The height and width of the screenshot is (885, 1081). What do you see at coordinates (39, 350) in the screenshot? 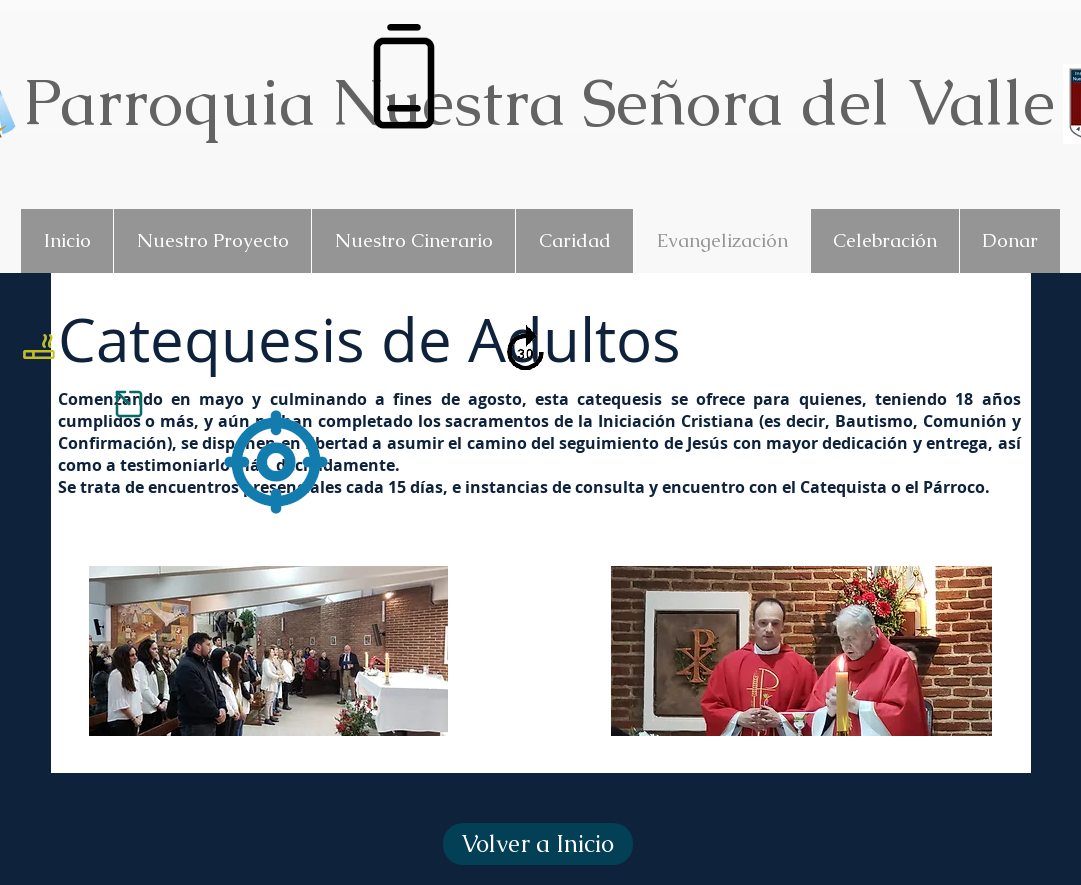
I see `indicates a designated smoking area` at bounding box center [39, 350].